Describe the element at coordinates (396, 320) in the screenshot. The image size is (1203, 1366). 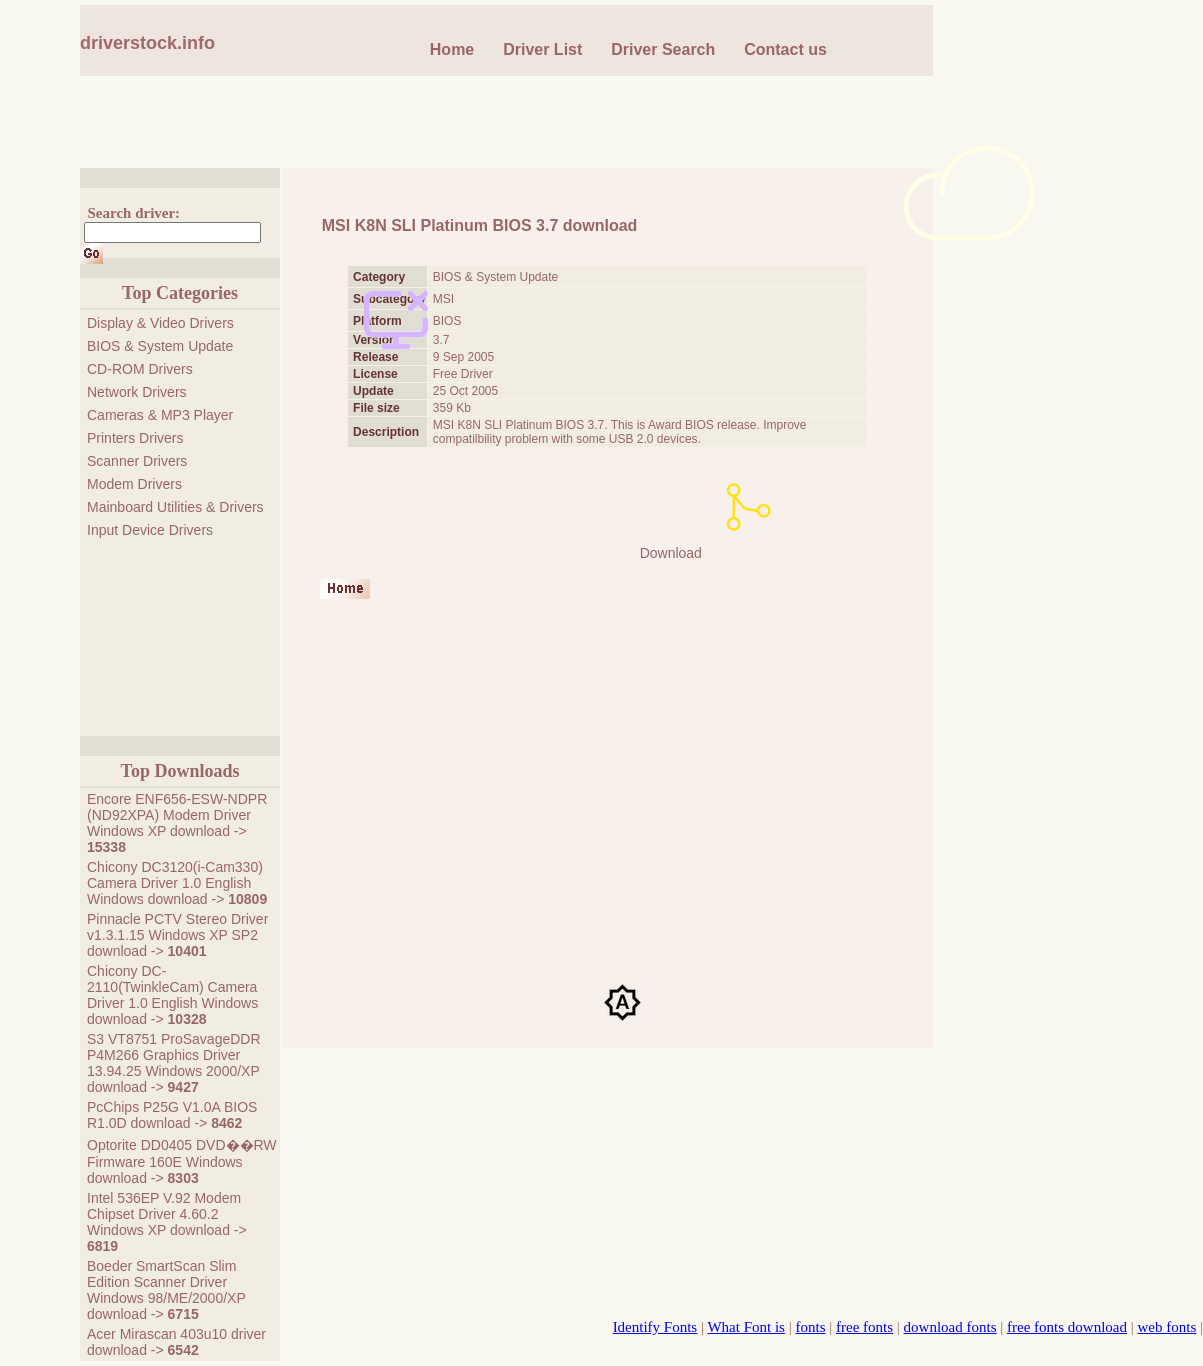
I see `stop sharing your screen` at that location.